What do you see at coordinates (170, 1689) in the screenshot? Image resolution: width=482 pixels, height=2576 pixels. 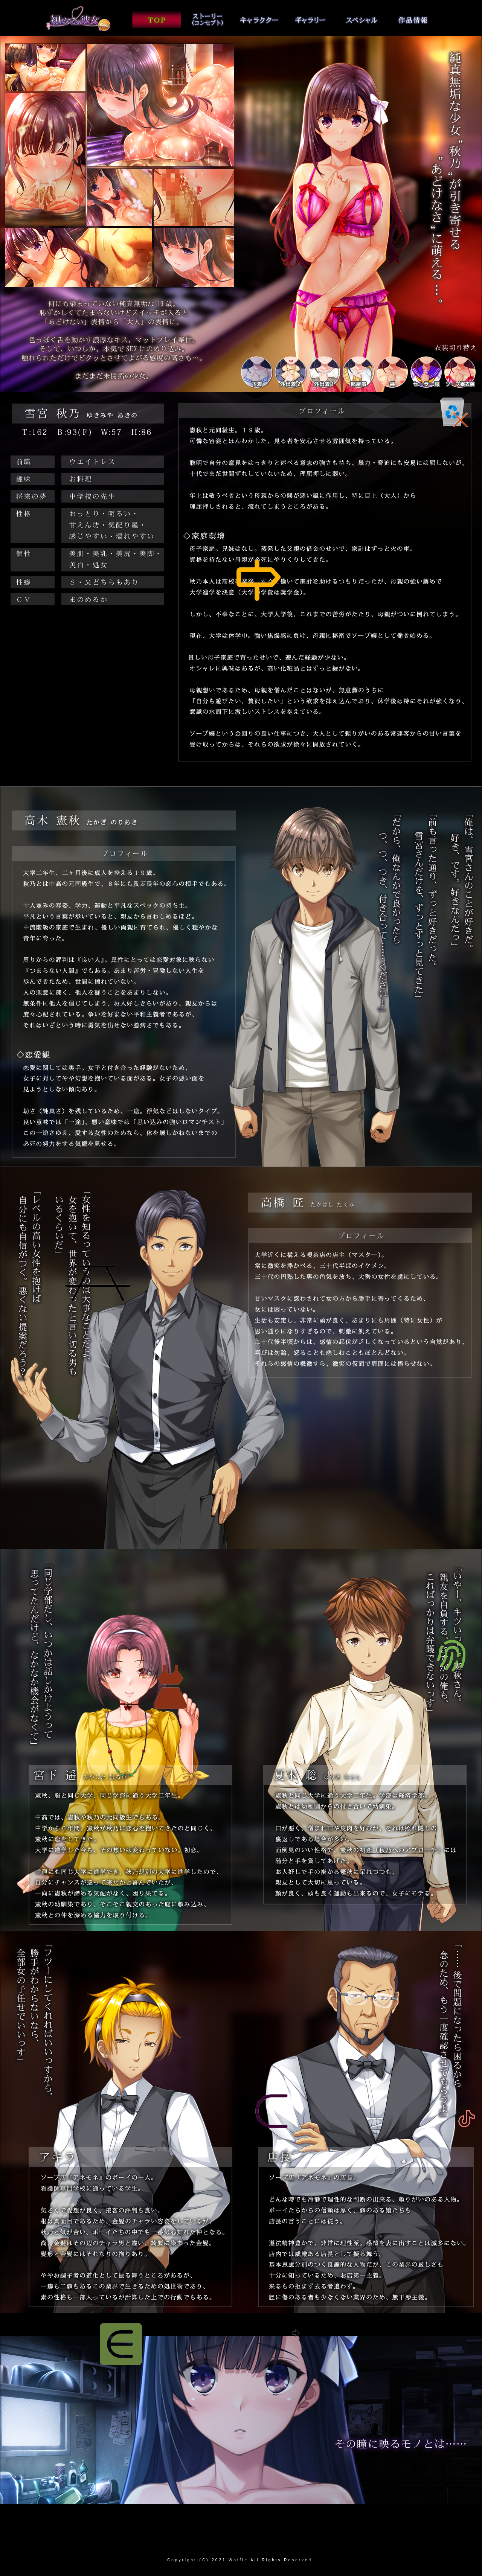 I see `browse women's clothing or dresses` at bounding box center [170, 1689].